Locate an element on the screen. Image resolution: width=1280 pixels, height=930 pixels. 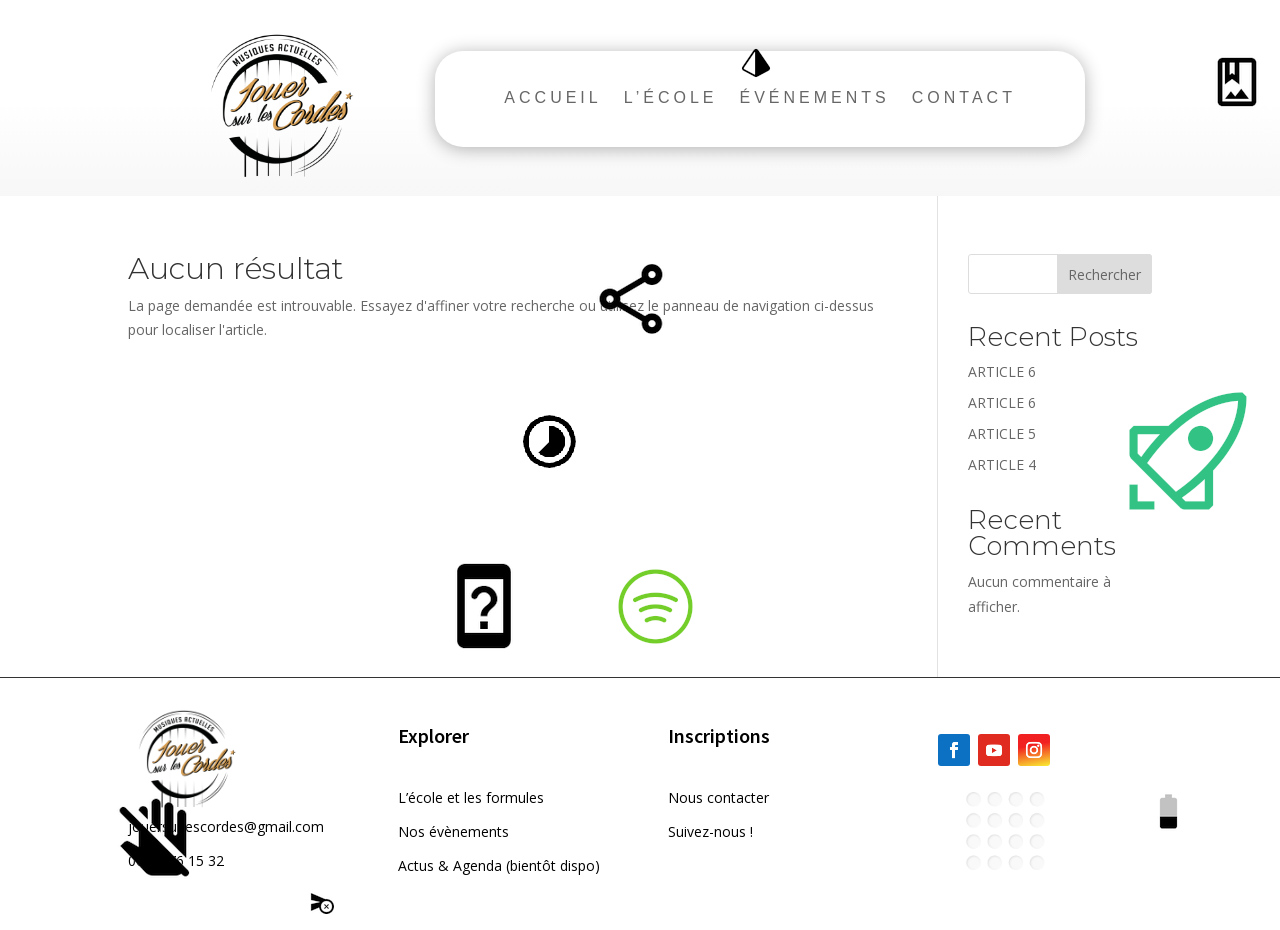
launch or deploy a project is located at coordinates (1188, 451).